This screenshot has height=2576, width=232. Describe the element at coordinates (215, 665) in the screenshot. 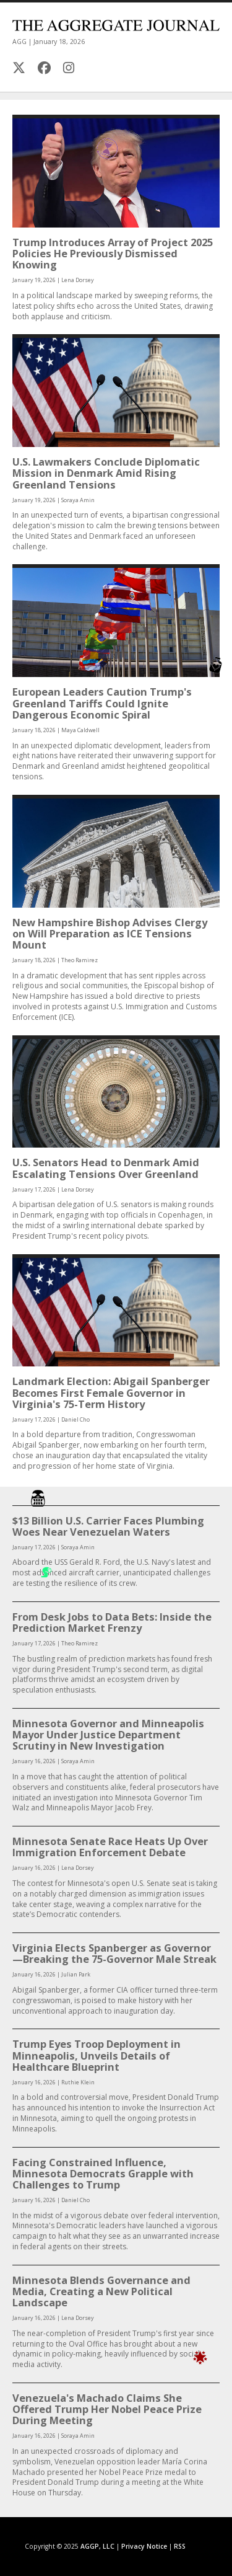

I see `health potion or healing item in a game inventory` at that location.